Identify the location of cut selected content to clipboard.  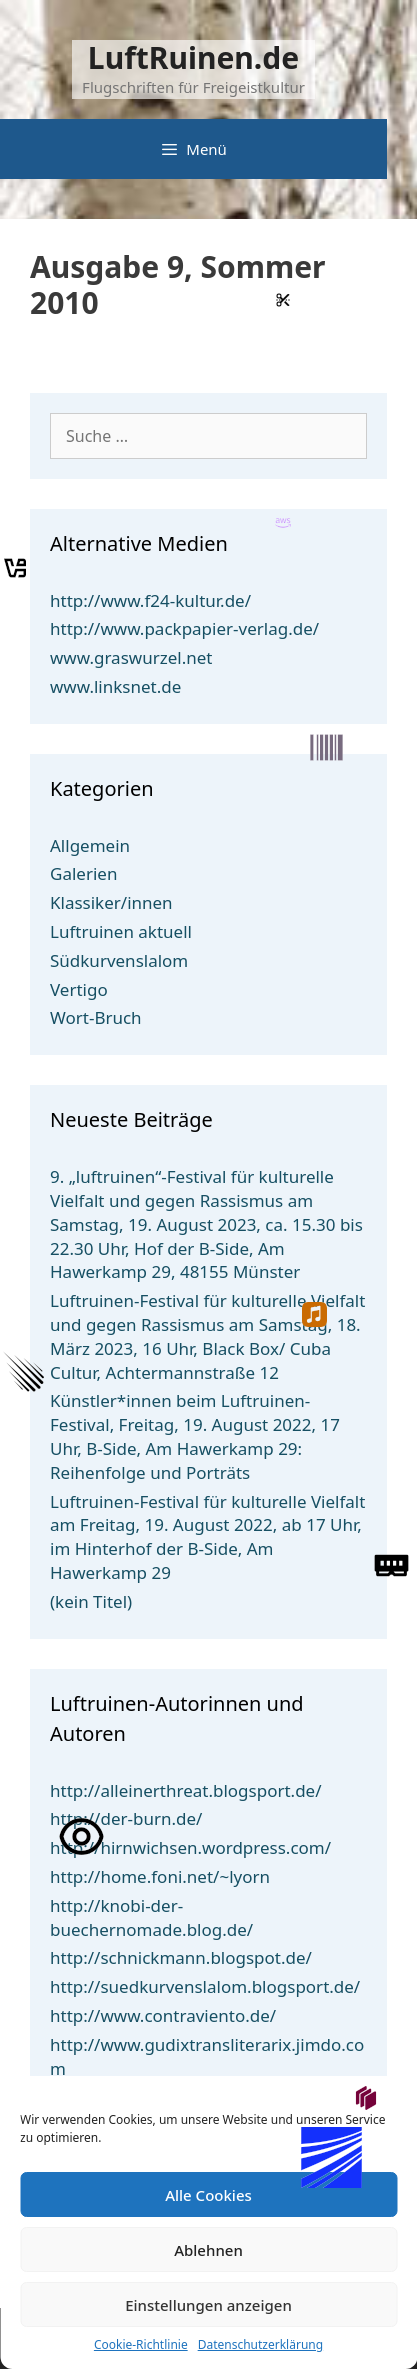
(283, 300).